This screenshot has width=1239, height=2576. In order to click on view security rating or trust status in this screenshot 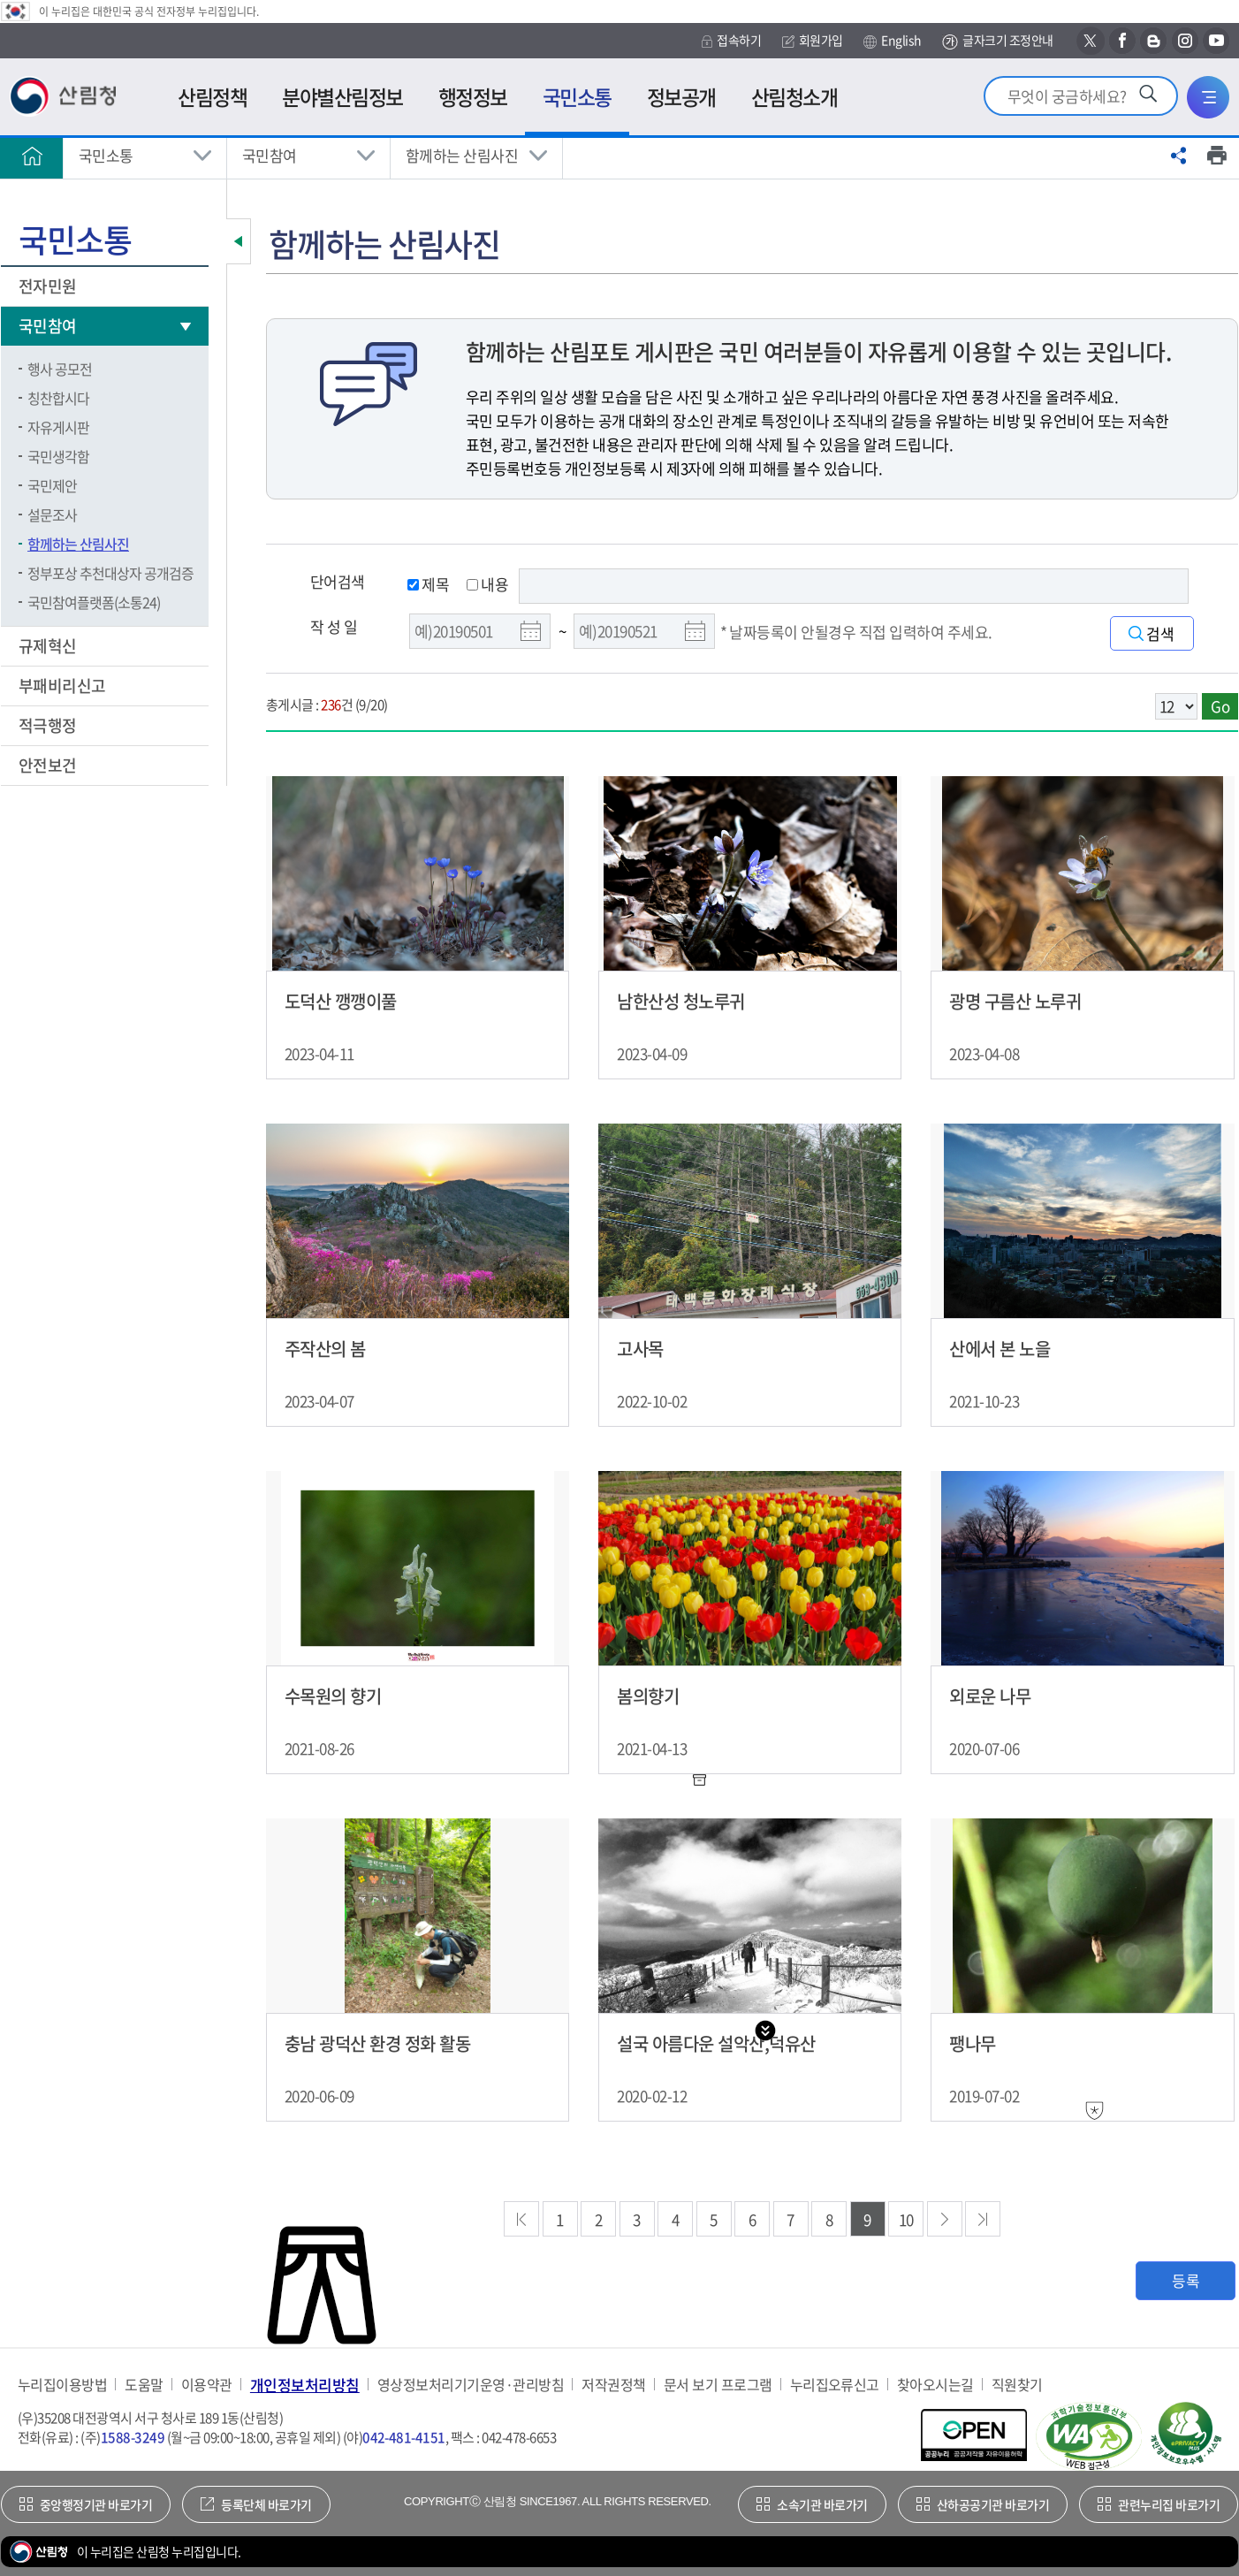, I will do `click(1094, 2109)`.